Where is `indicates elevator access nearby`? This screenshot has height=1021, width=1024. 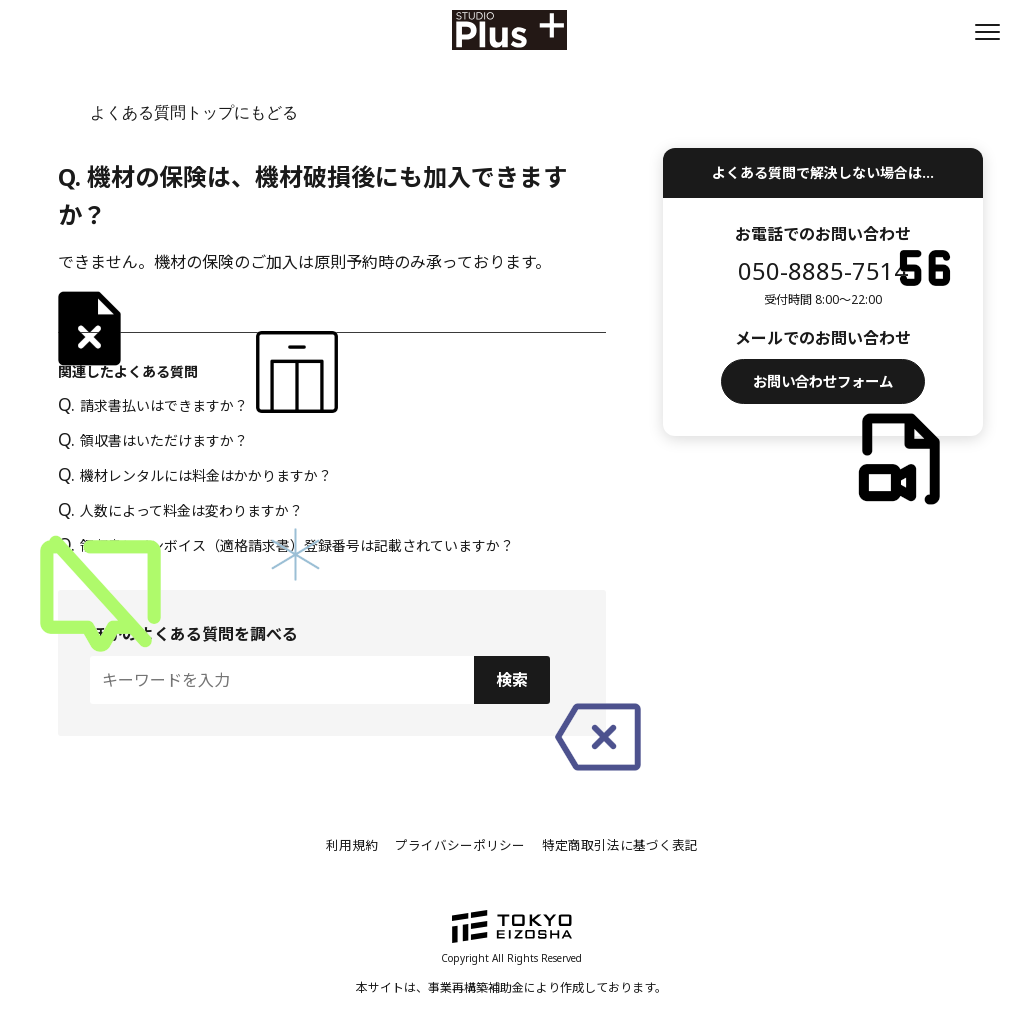 indicates elevator access nearby is located at coordinates (297, 372).